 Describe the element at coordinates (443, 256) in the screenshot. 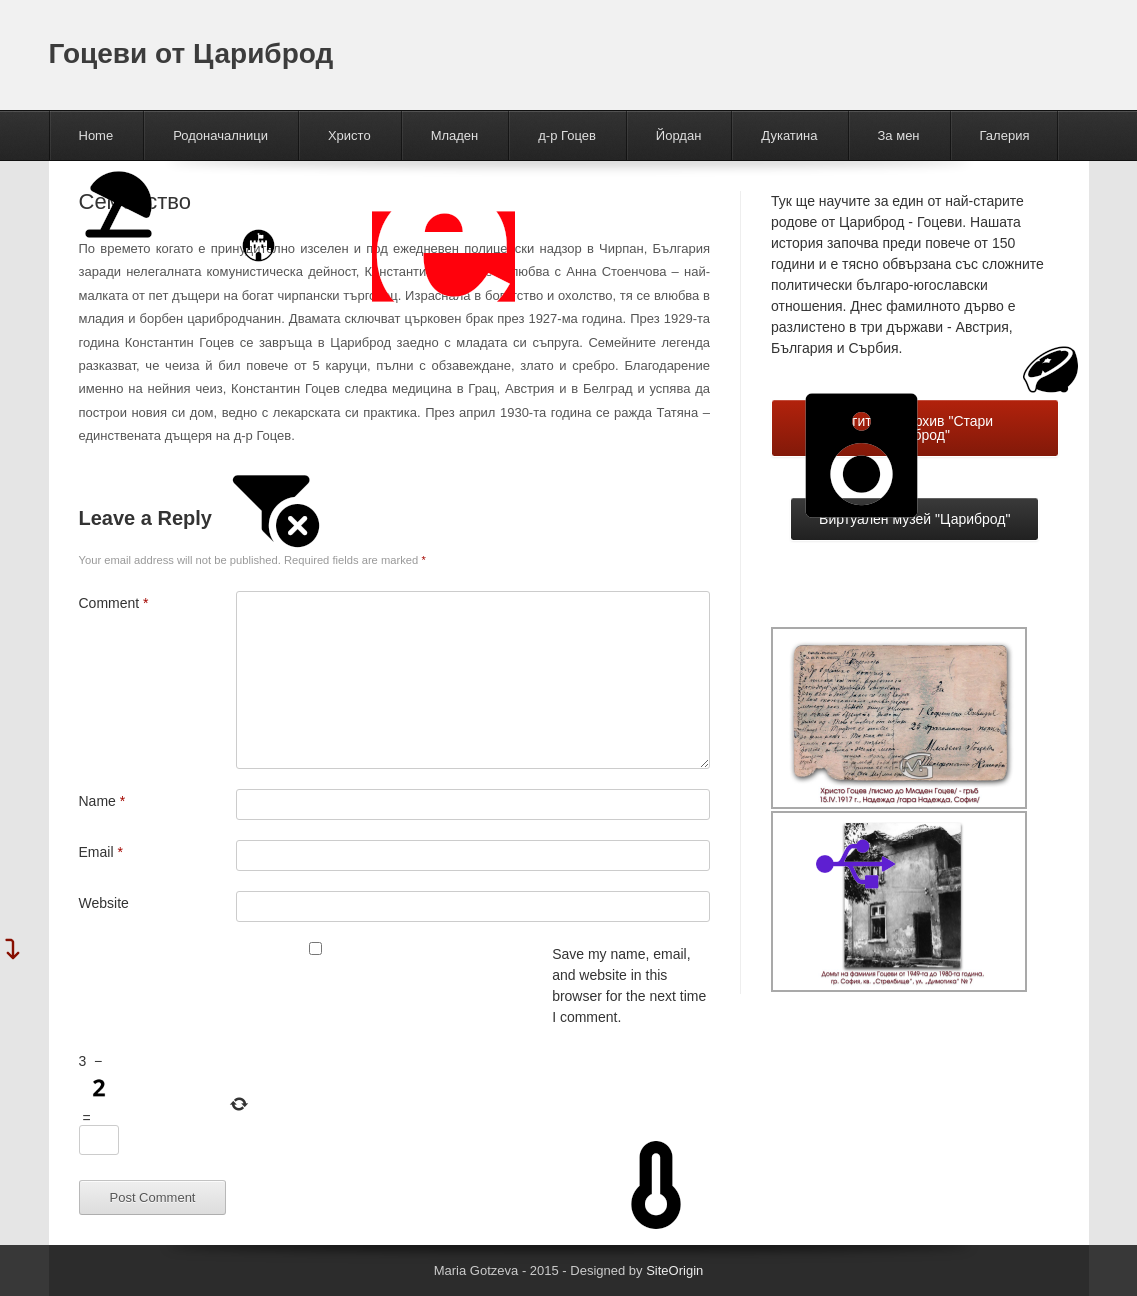

I see `erlang programming language logo` at that location.